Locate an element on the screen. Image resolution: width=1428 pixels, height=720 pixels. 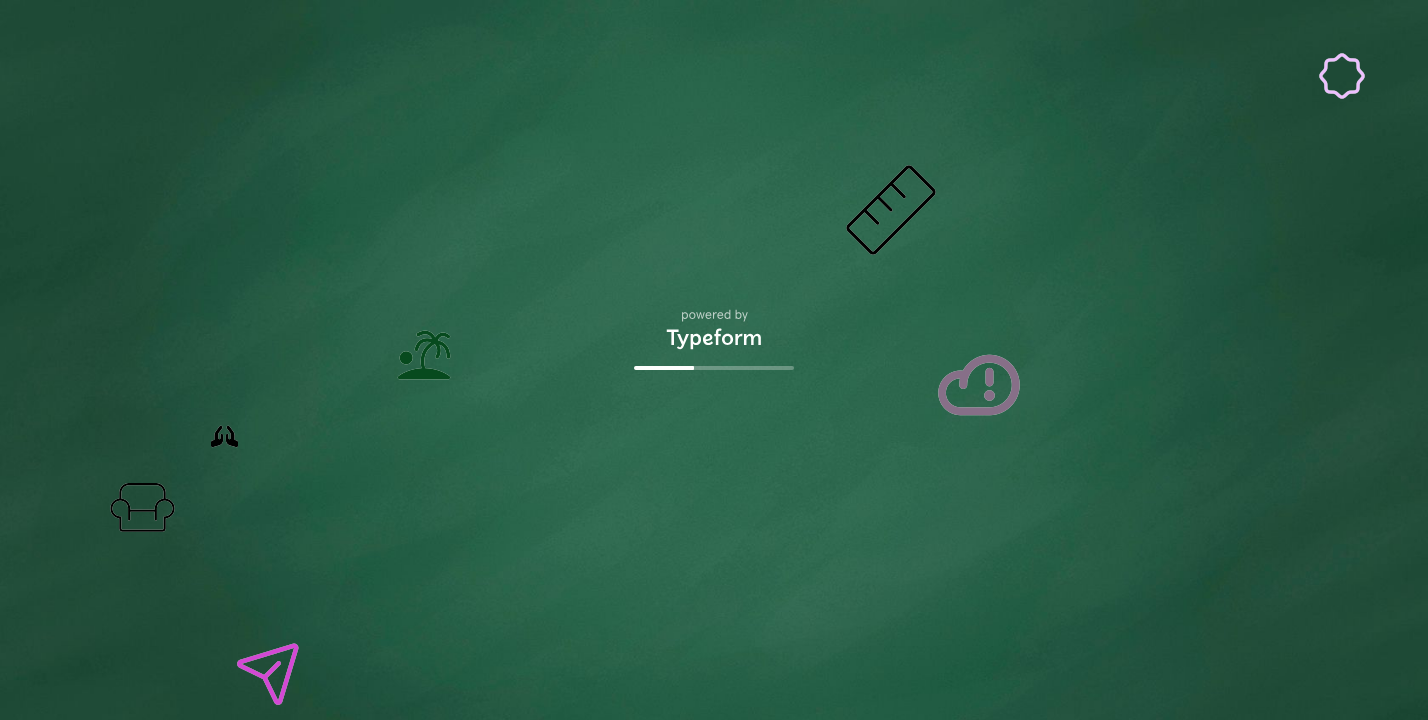
express gratitude or thanks is located at coordinates (224, 436).